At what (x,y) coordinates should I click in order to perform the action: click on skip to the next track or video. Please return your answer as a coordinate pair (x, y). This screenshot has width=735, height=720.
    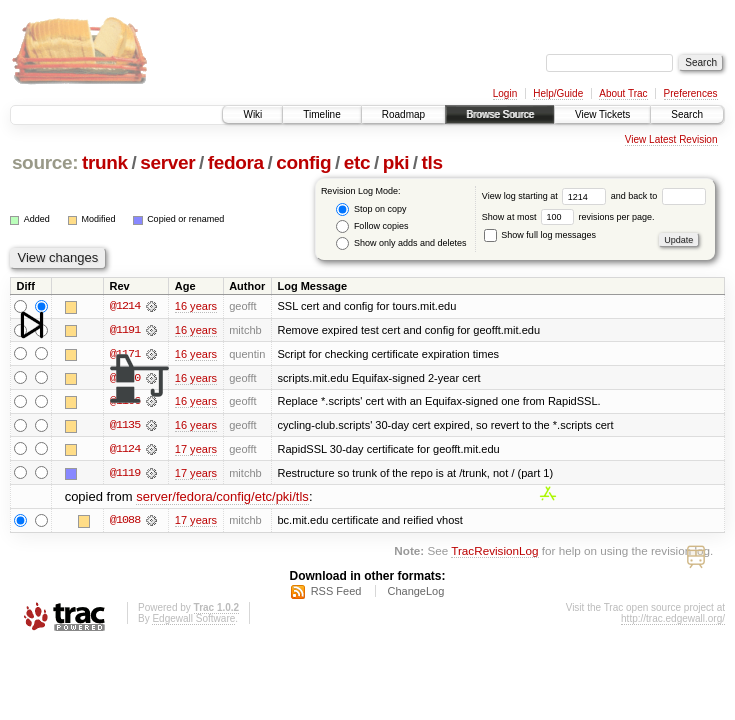
    Looking at the image, I should click on (32, 325).